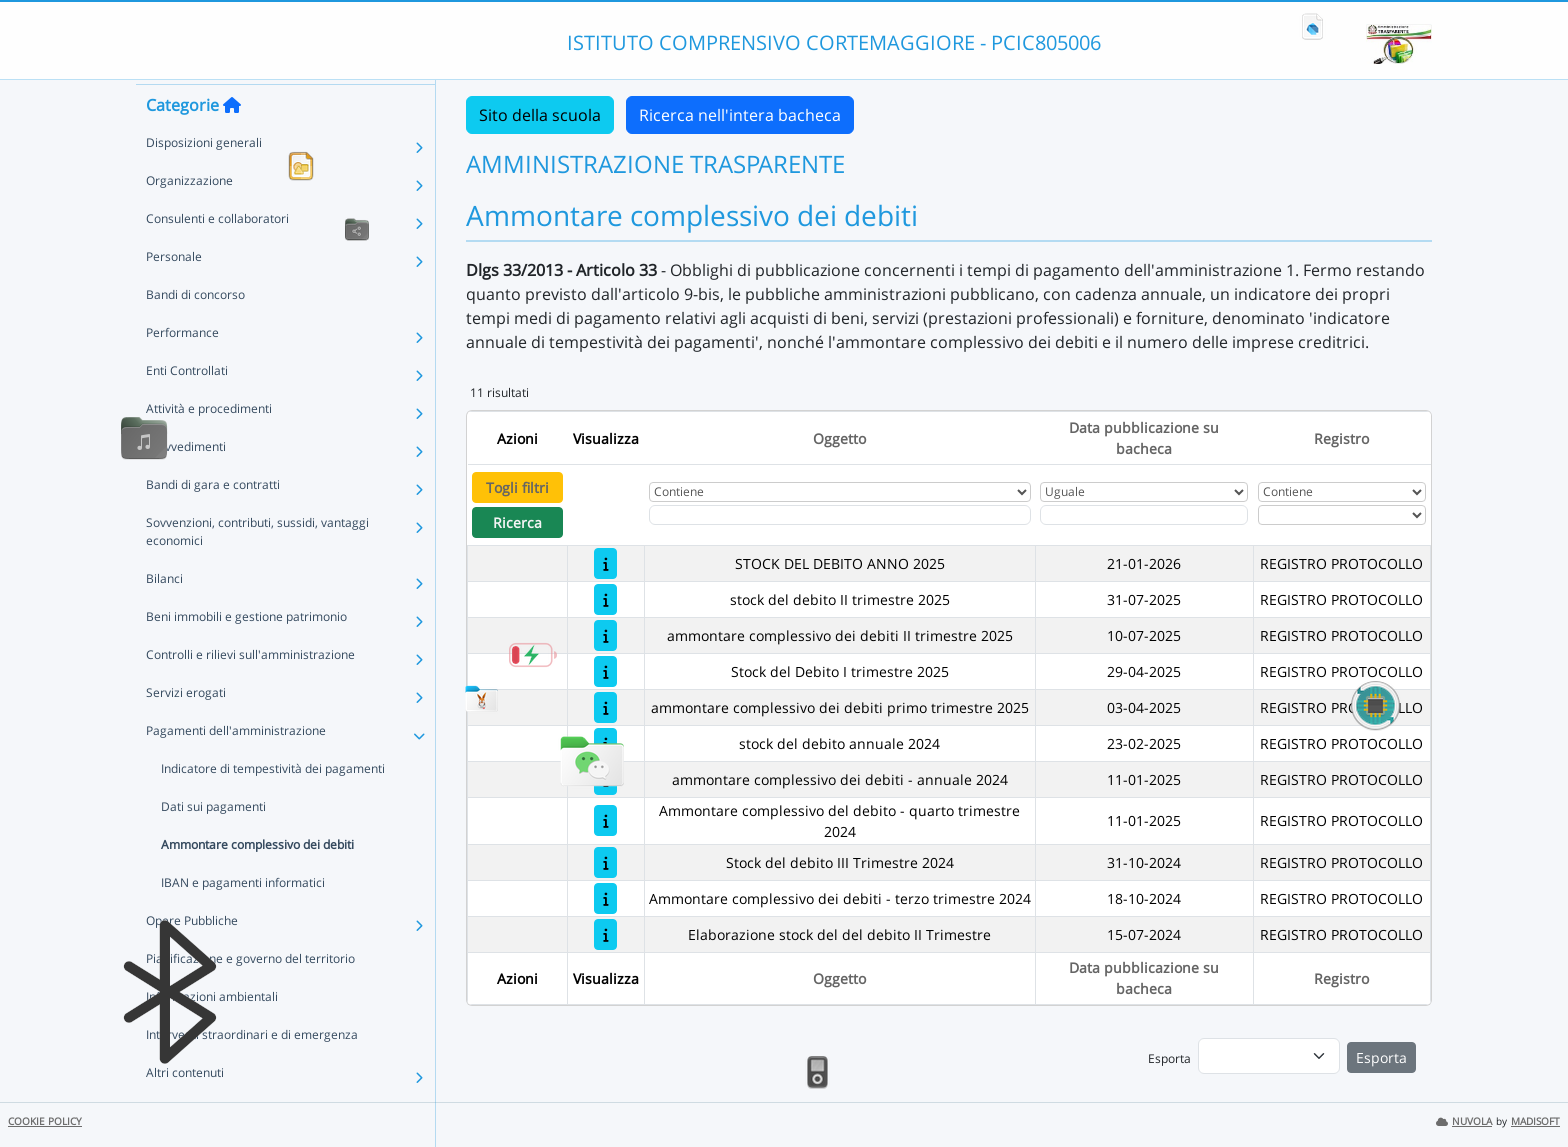 The width and height of the screenshot is (1568, 1147). Describe the element at coordinates (817, 1072) in the screenshot. I see `multimedia player device icon` at that location.